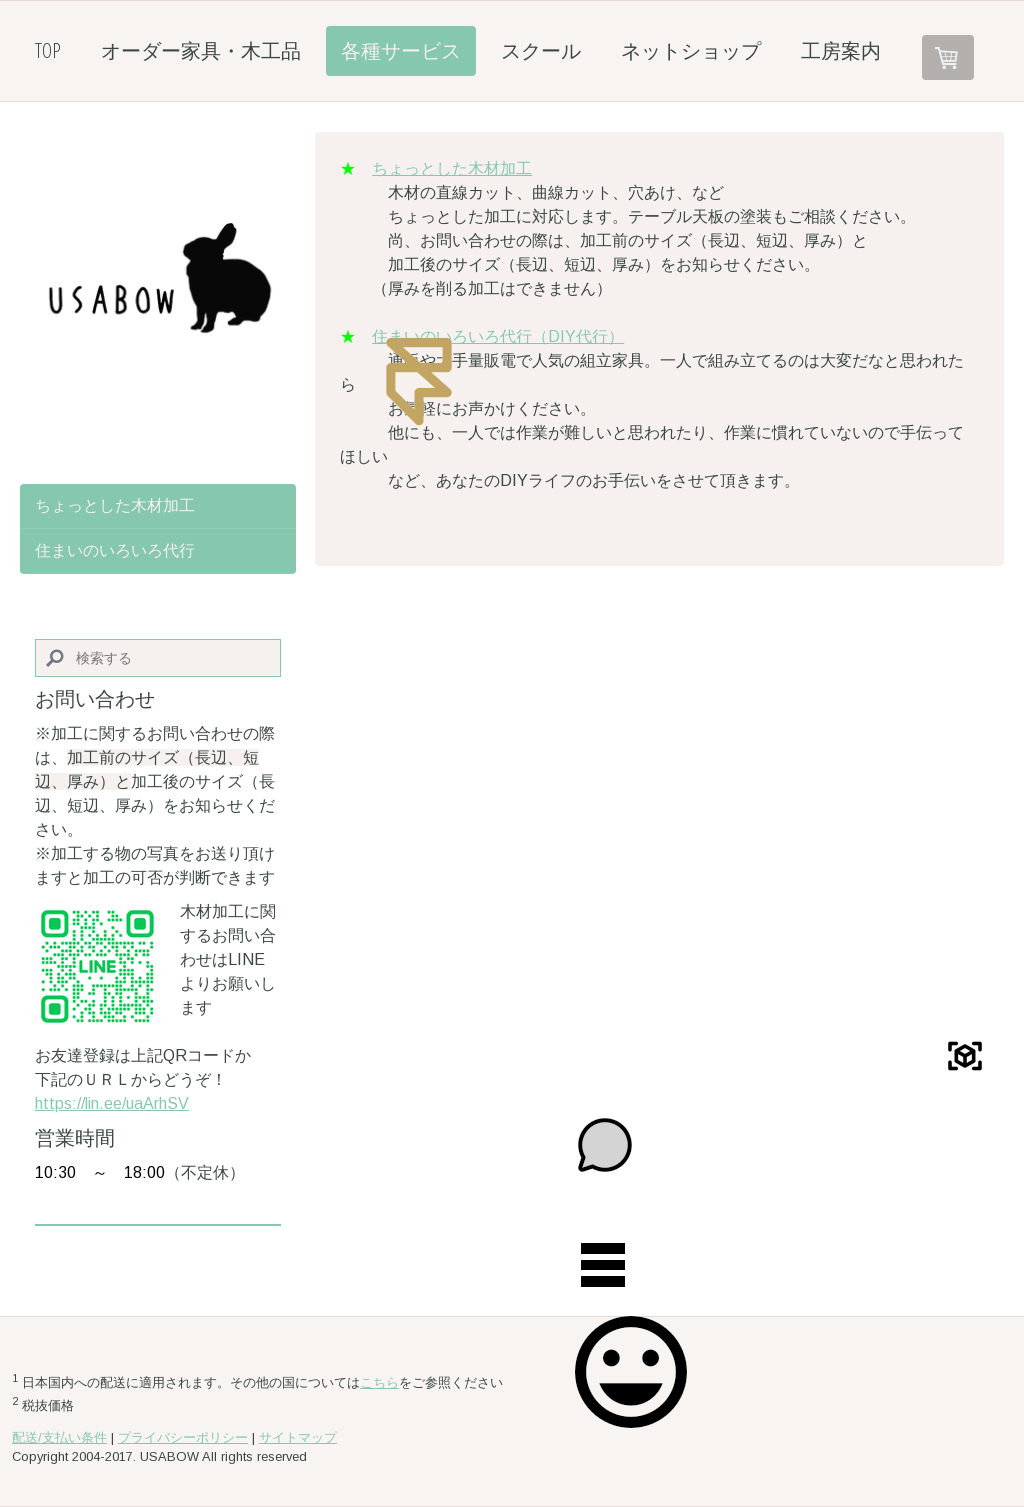  What do you see at coordinates (603, 1265) in the screenshot?
I see `view data in row format` at bounding box center [603, 1265].